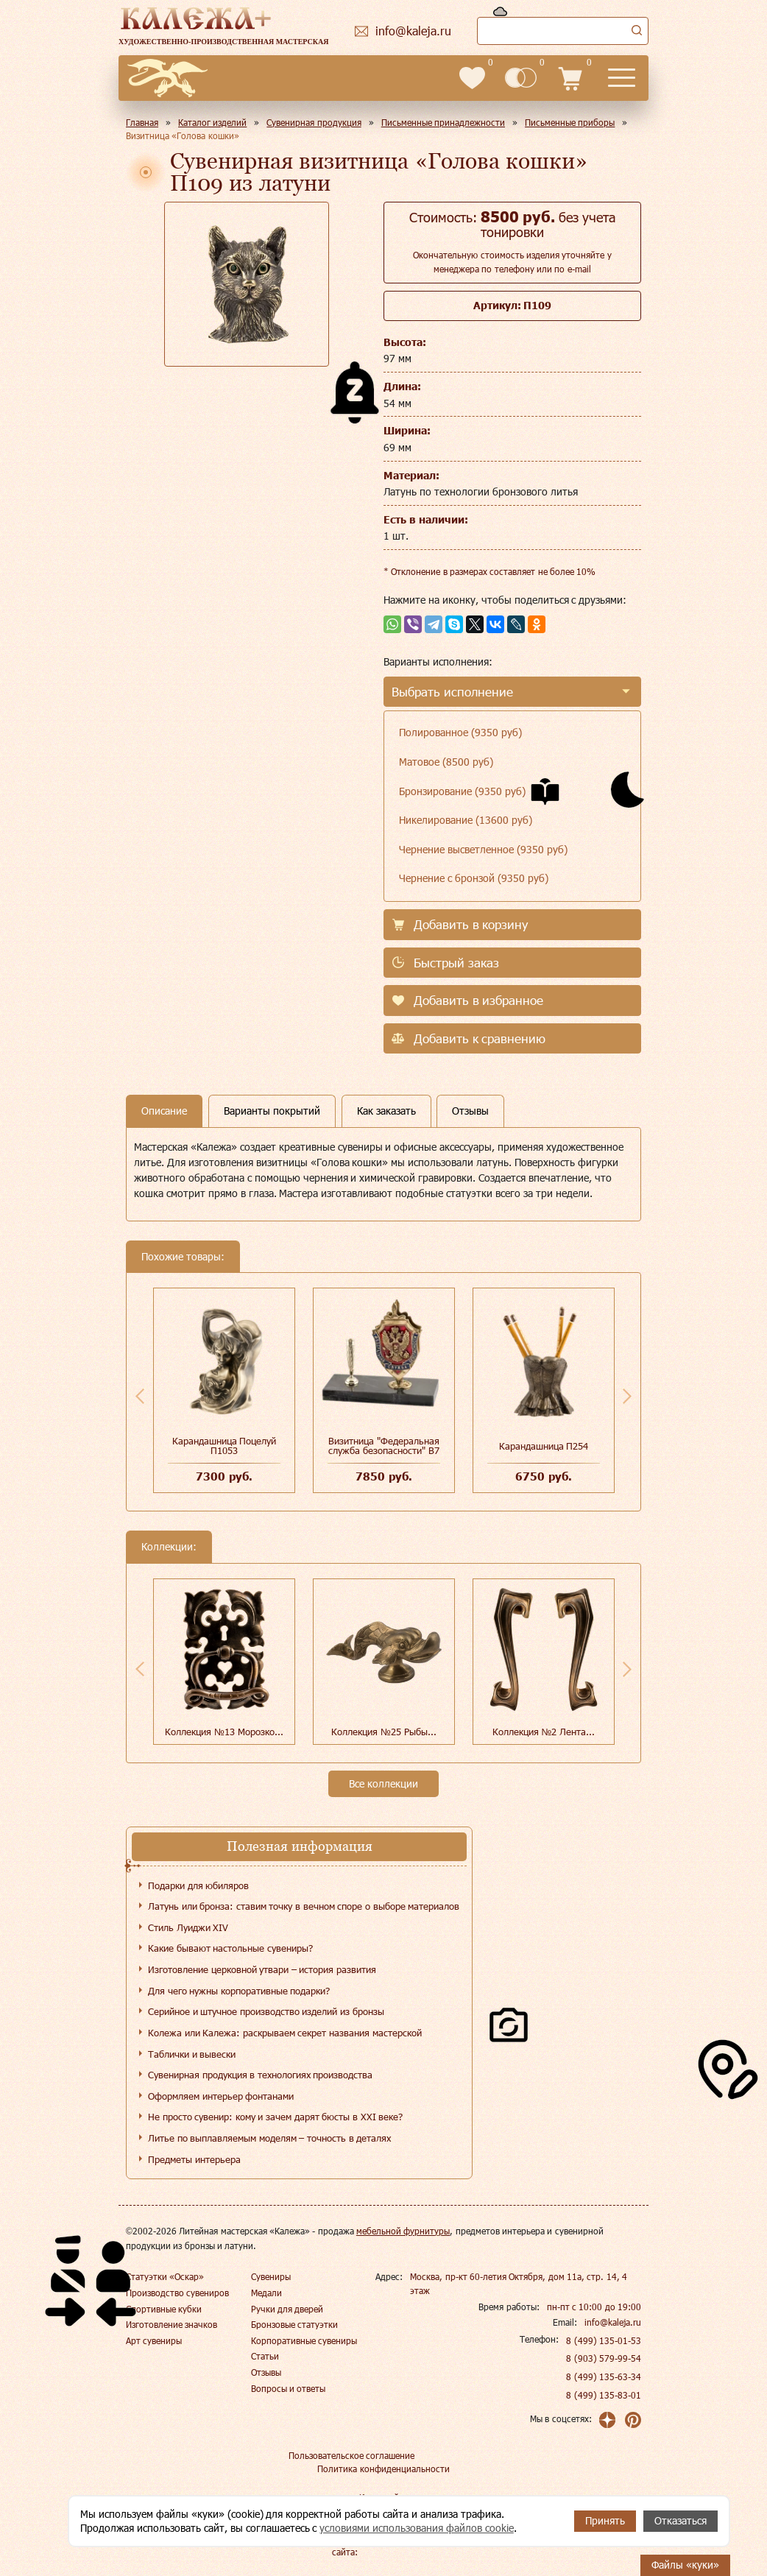 The width and height of the screenshot is (767, 2576). Describe the element at coordinates (91, 2281) in the screenshot. I see `military-to-civilian transition services` at that location.